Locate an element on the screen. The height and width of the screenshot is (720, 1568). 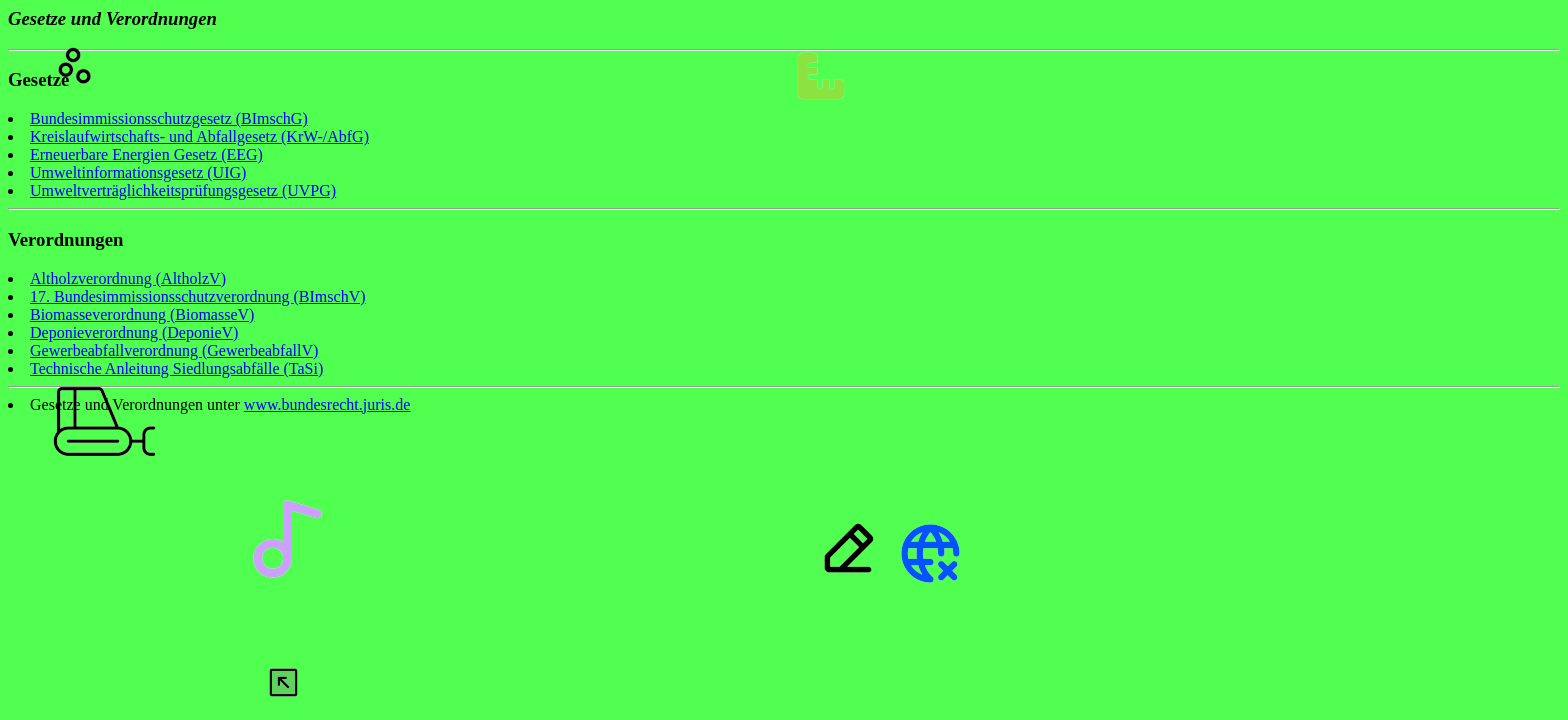
edit text or content is located at coordinates (848, 549).